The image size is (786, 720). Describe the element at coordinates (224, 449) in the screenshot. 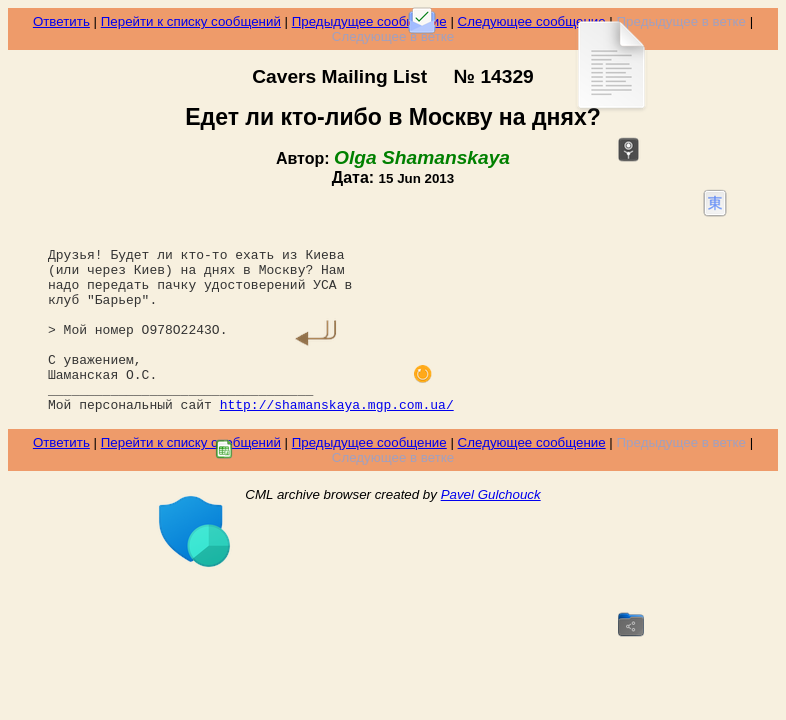

I see `open a libreoffice calc spreadsheet file` at that location.